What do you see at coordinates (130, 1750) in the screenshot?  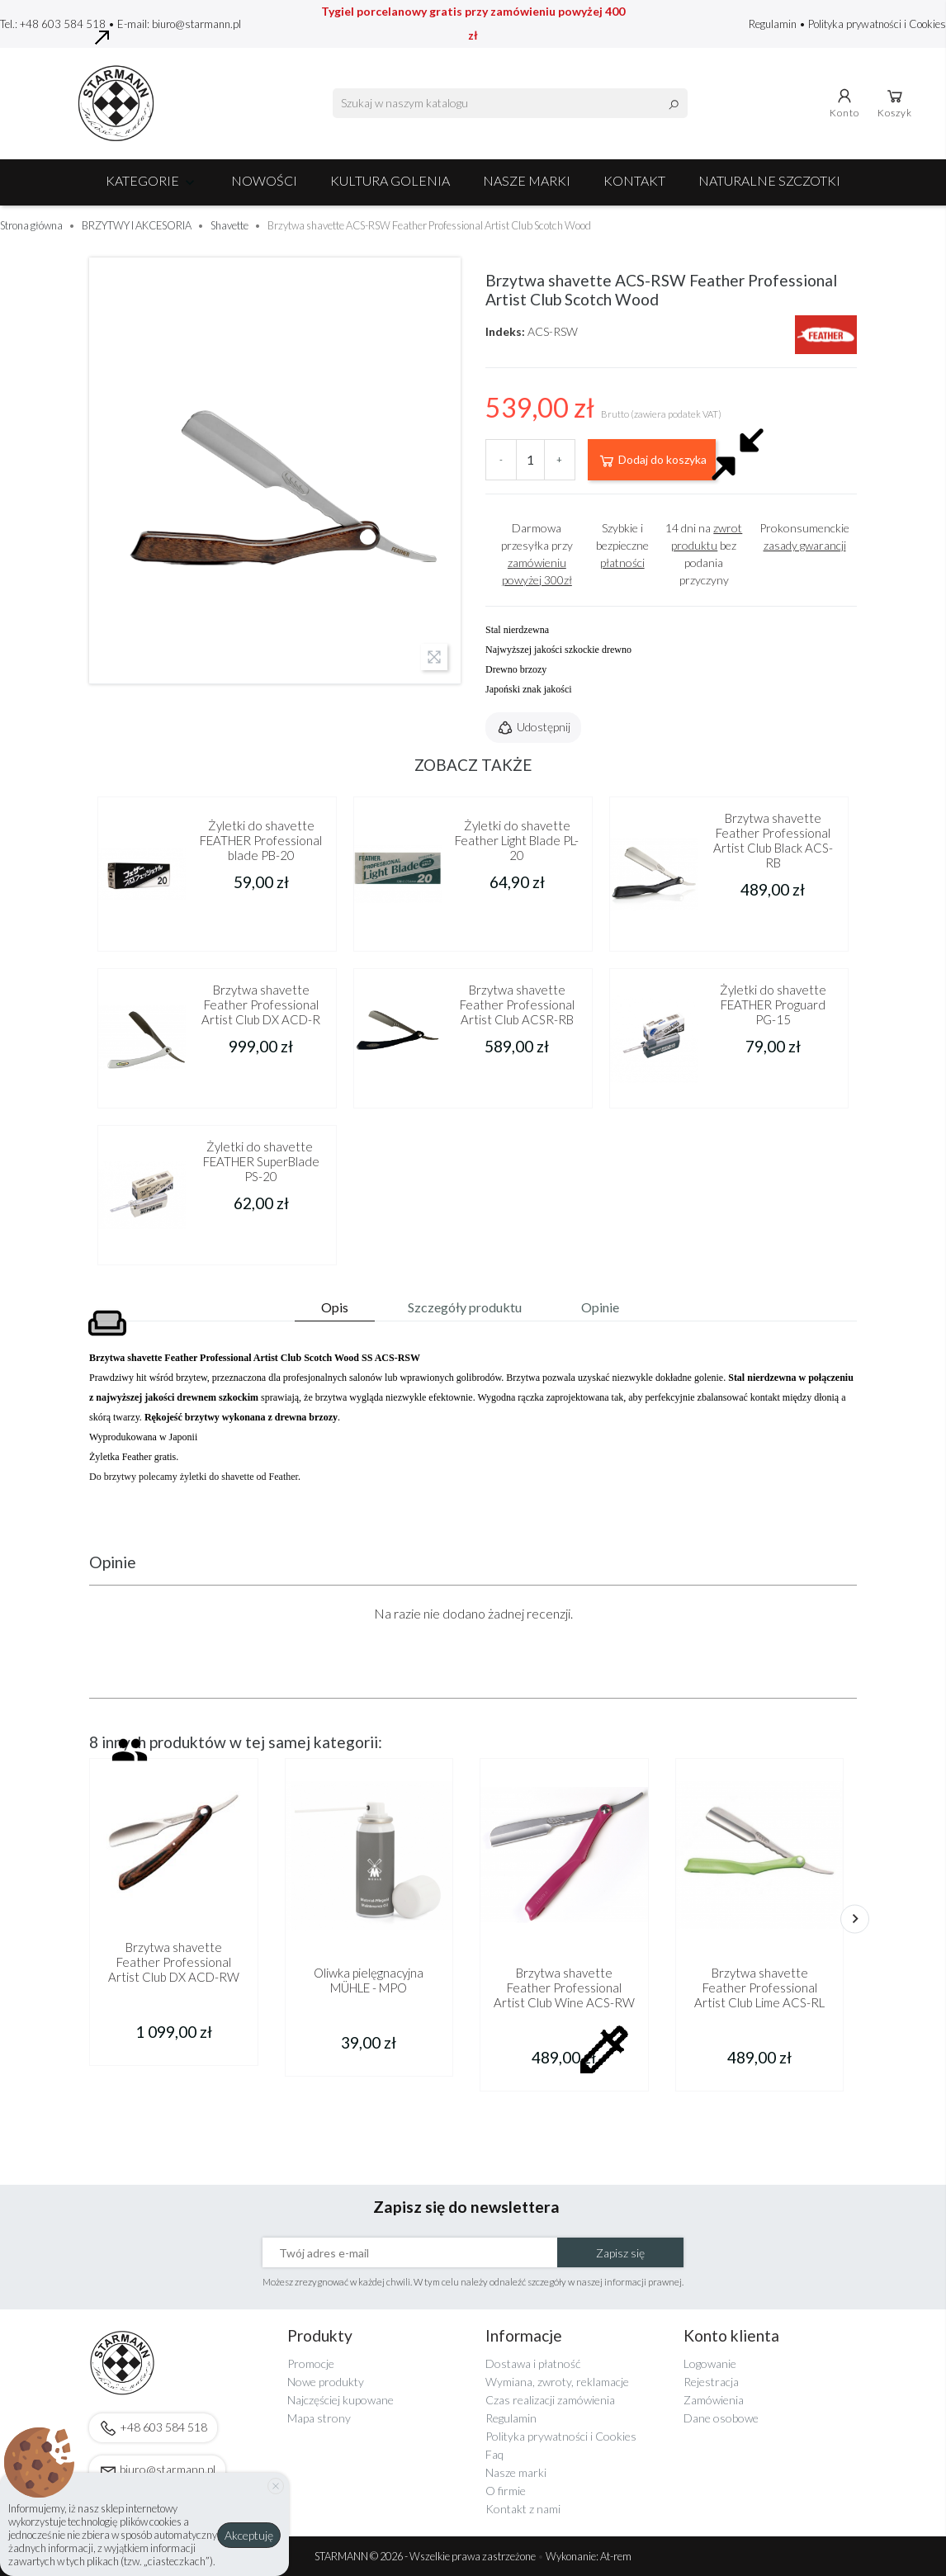 I see `view group members` at bounding box center [130, 1750].